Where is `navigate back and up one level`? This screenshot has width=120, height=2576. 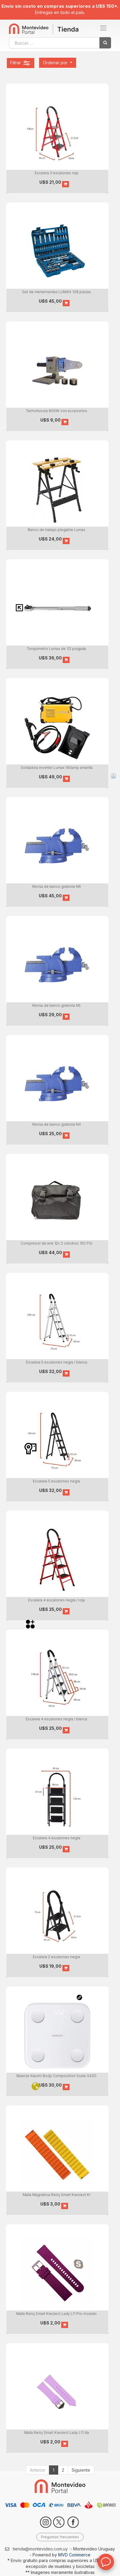 navigate back and up one level is located at coordinates (19, 608).